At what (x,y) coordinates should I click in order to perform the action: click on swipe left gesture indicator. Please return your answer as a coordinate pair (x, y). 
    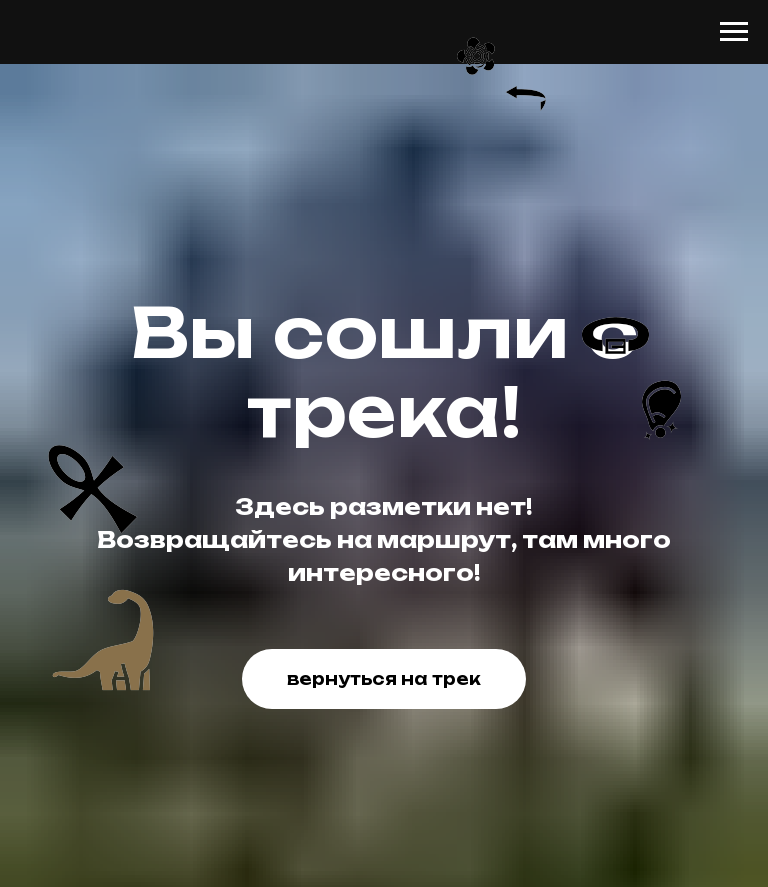
    Looking at the image, I should click on (525, 97).